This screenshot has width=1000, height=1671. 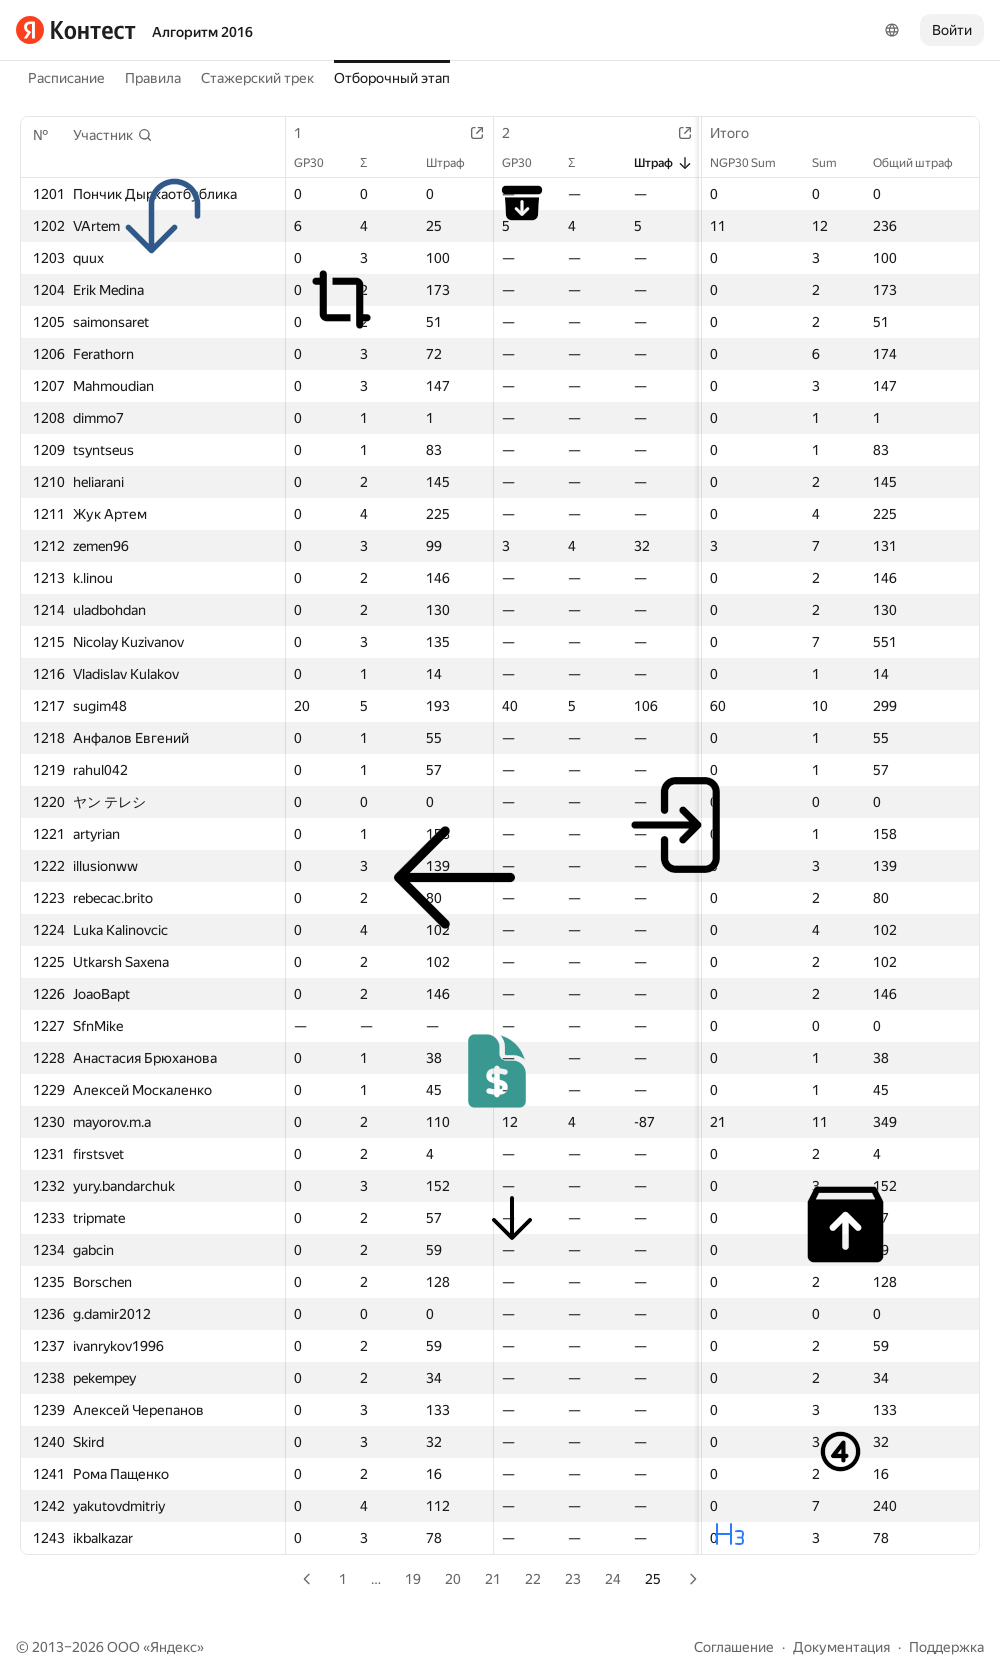 I want to click on go back to the previous screen, so click(x=454, y=877).